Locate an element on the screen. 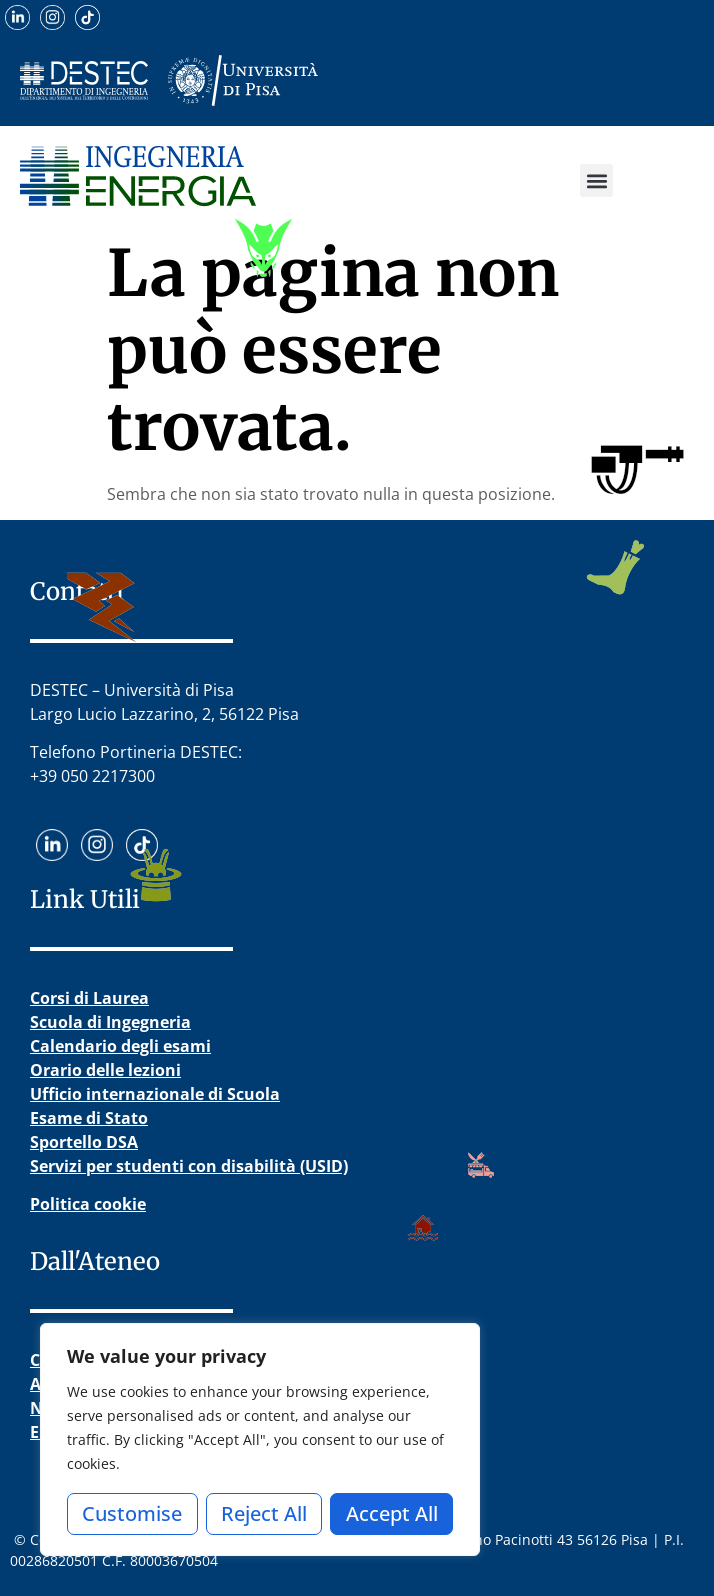 The width and height of the screenshot is (714, 1596). select minigun weapon is located at coordinates (637, 457).